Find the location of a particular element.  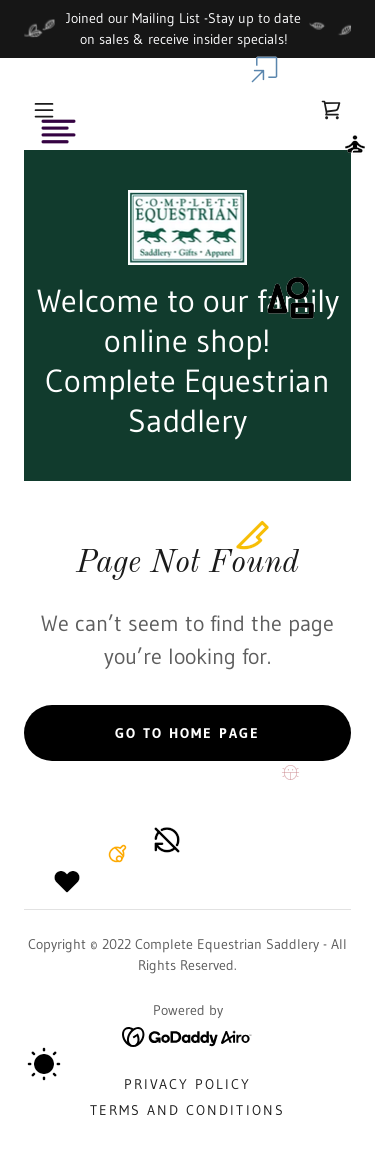

add to favorites is located at coordinates (67, 881).